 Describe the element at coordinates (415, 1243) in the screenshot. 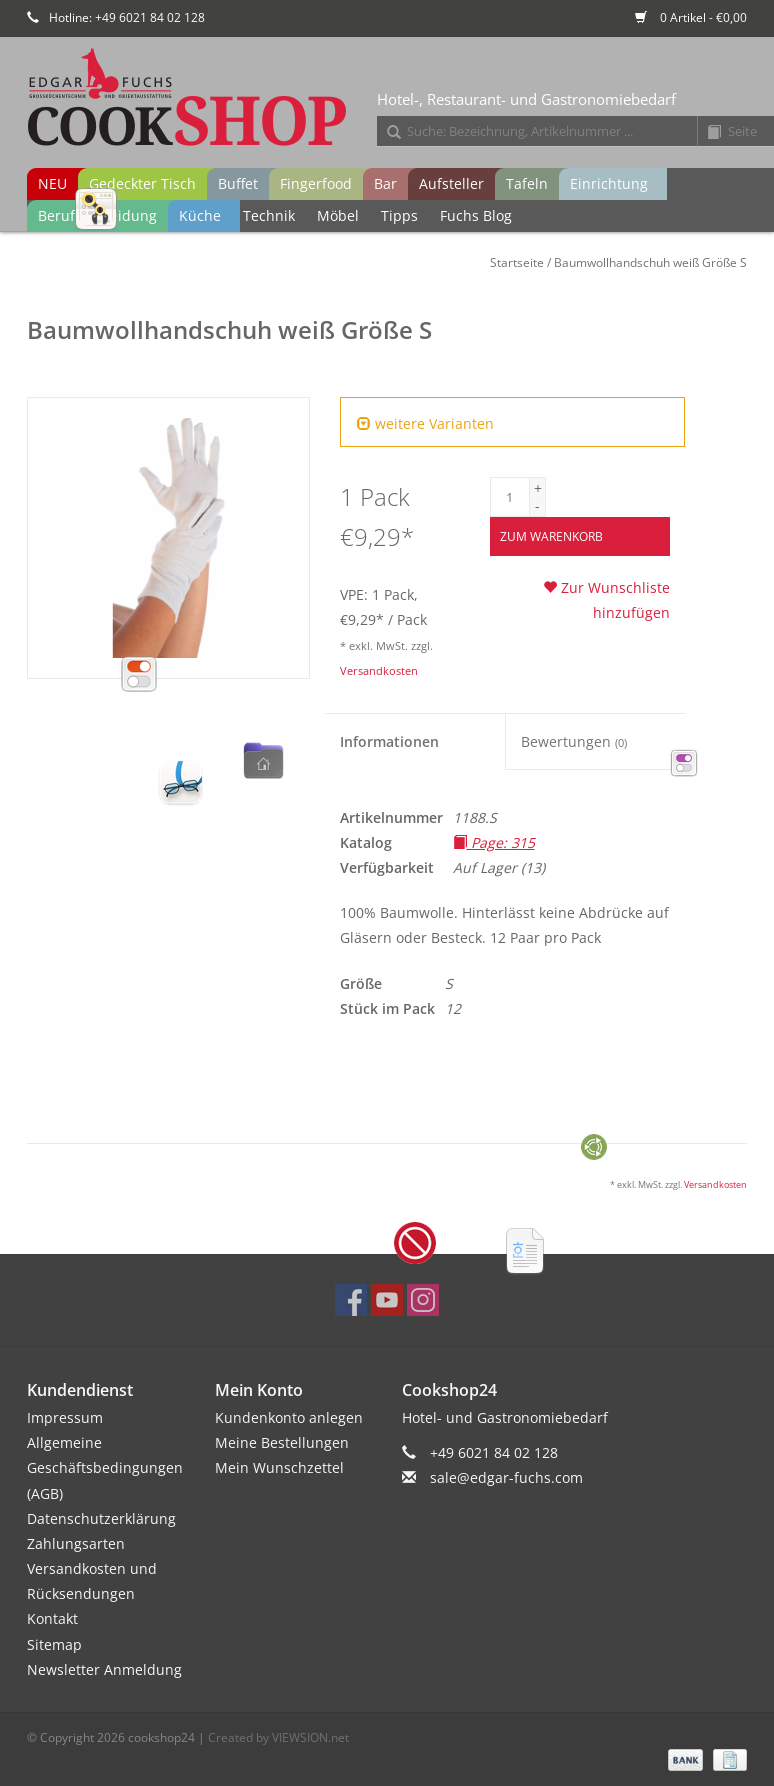

I see `delete an email message` at that location.